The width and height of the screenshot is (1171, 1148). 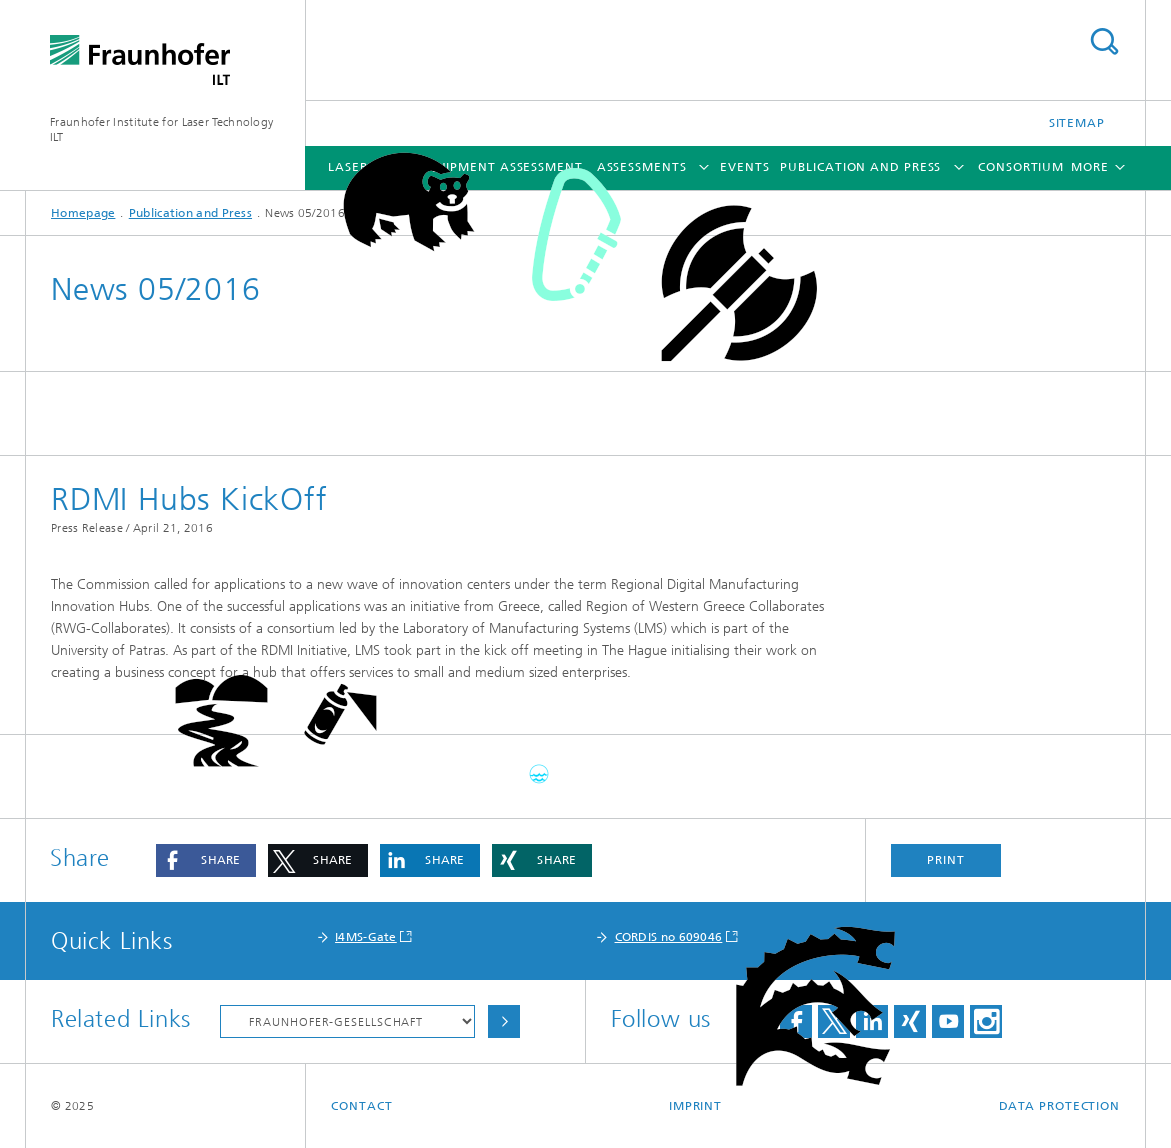 What do you see at coordinates (739, 283) in the screenshot?
I see `equip or select a battle axe weapon` at bounding box center [739, 283].